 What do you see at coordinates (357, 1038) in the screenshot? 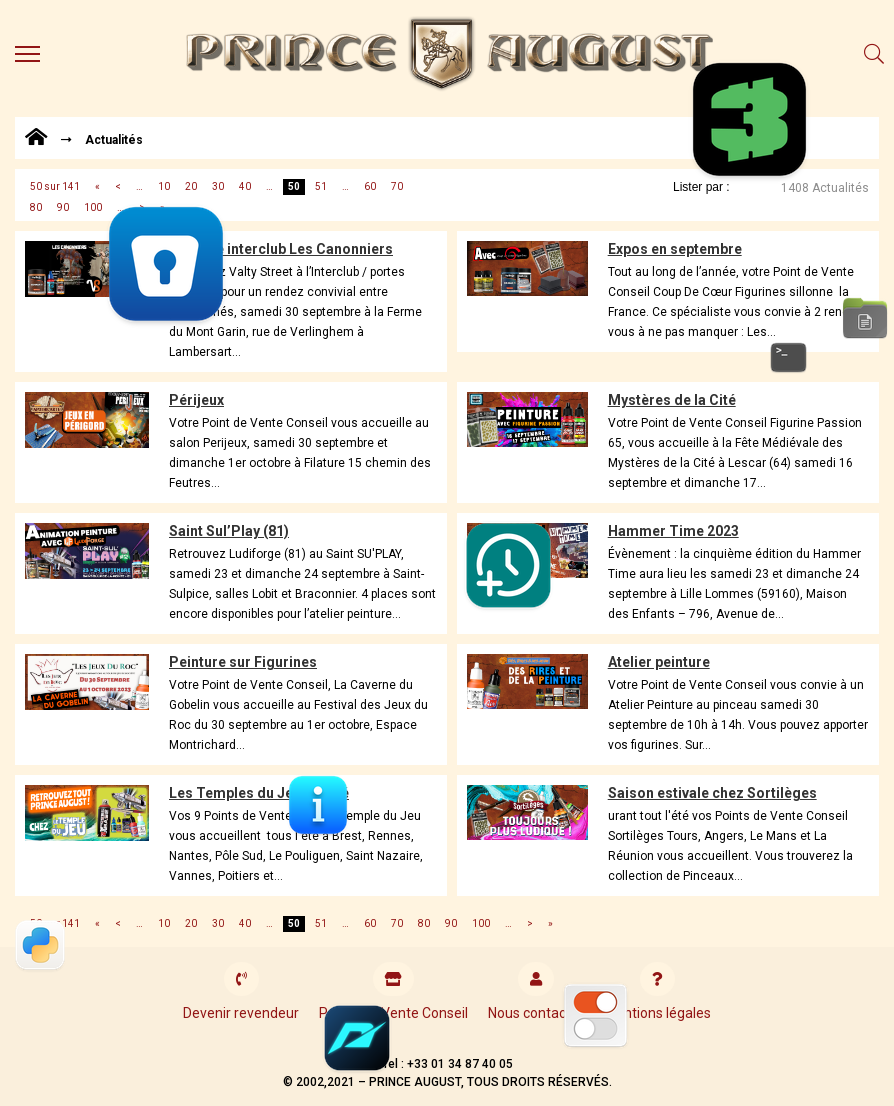
I see `launch need for speed carbon game` at bounding box center [357, 1038].